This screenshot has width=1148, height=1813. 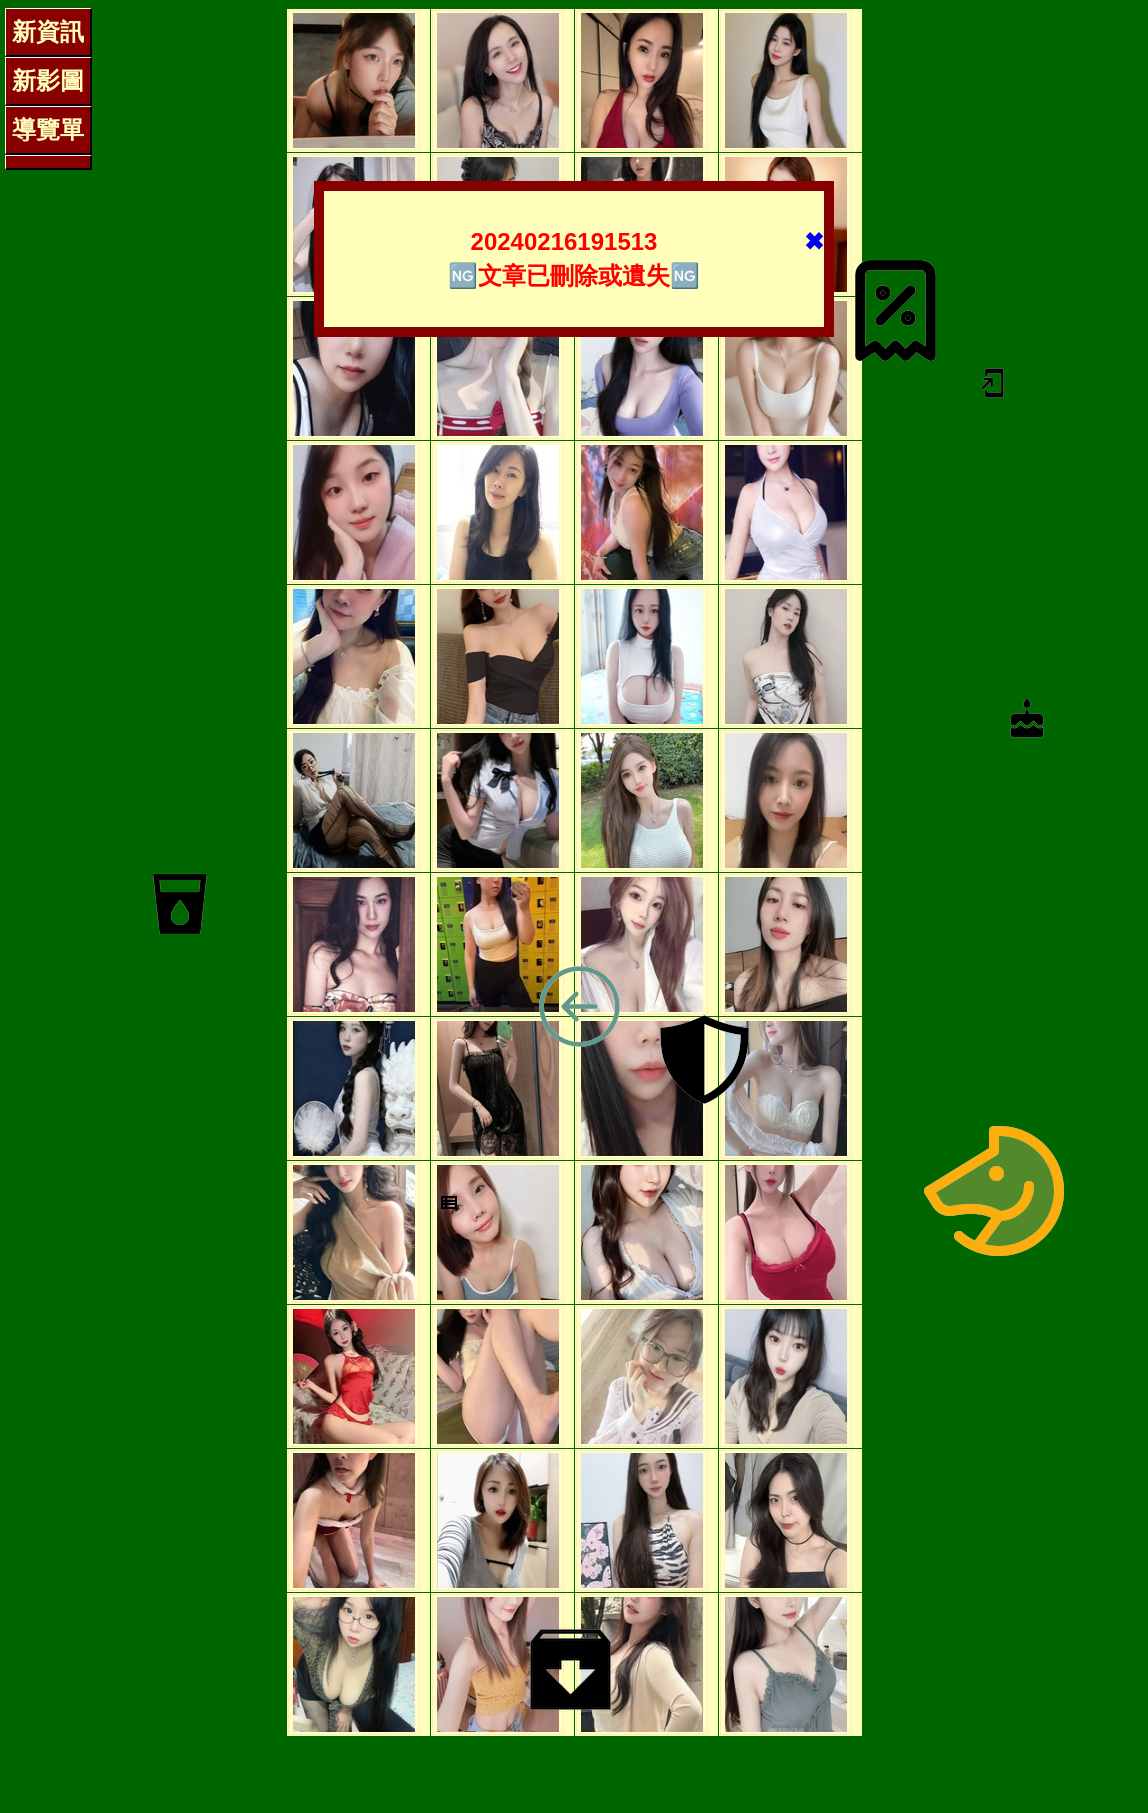 What do you see at coordinates (1027, 719) in the screenshot?
I see `view birthday or celebration events` at bounding box center [1027, 719].